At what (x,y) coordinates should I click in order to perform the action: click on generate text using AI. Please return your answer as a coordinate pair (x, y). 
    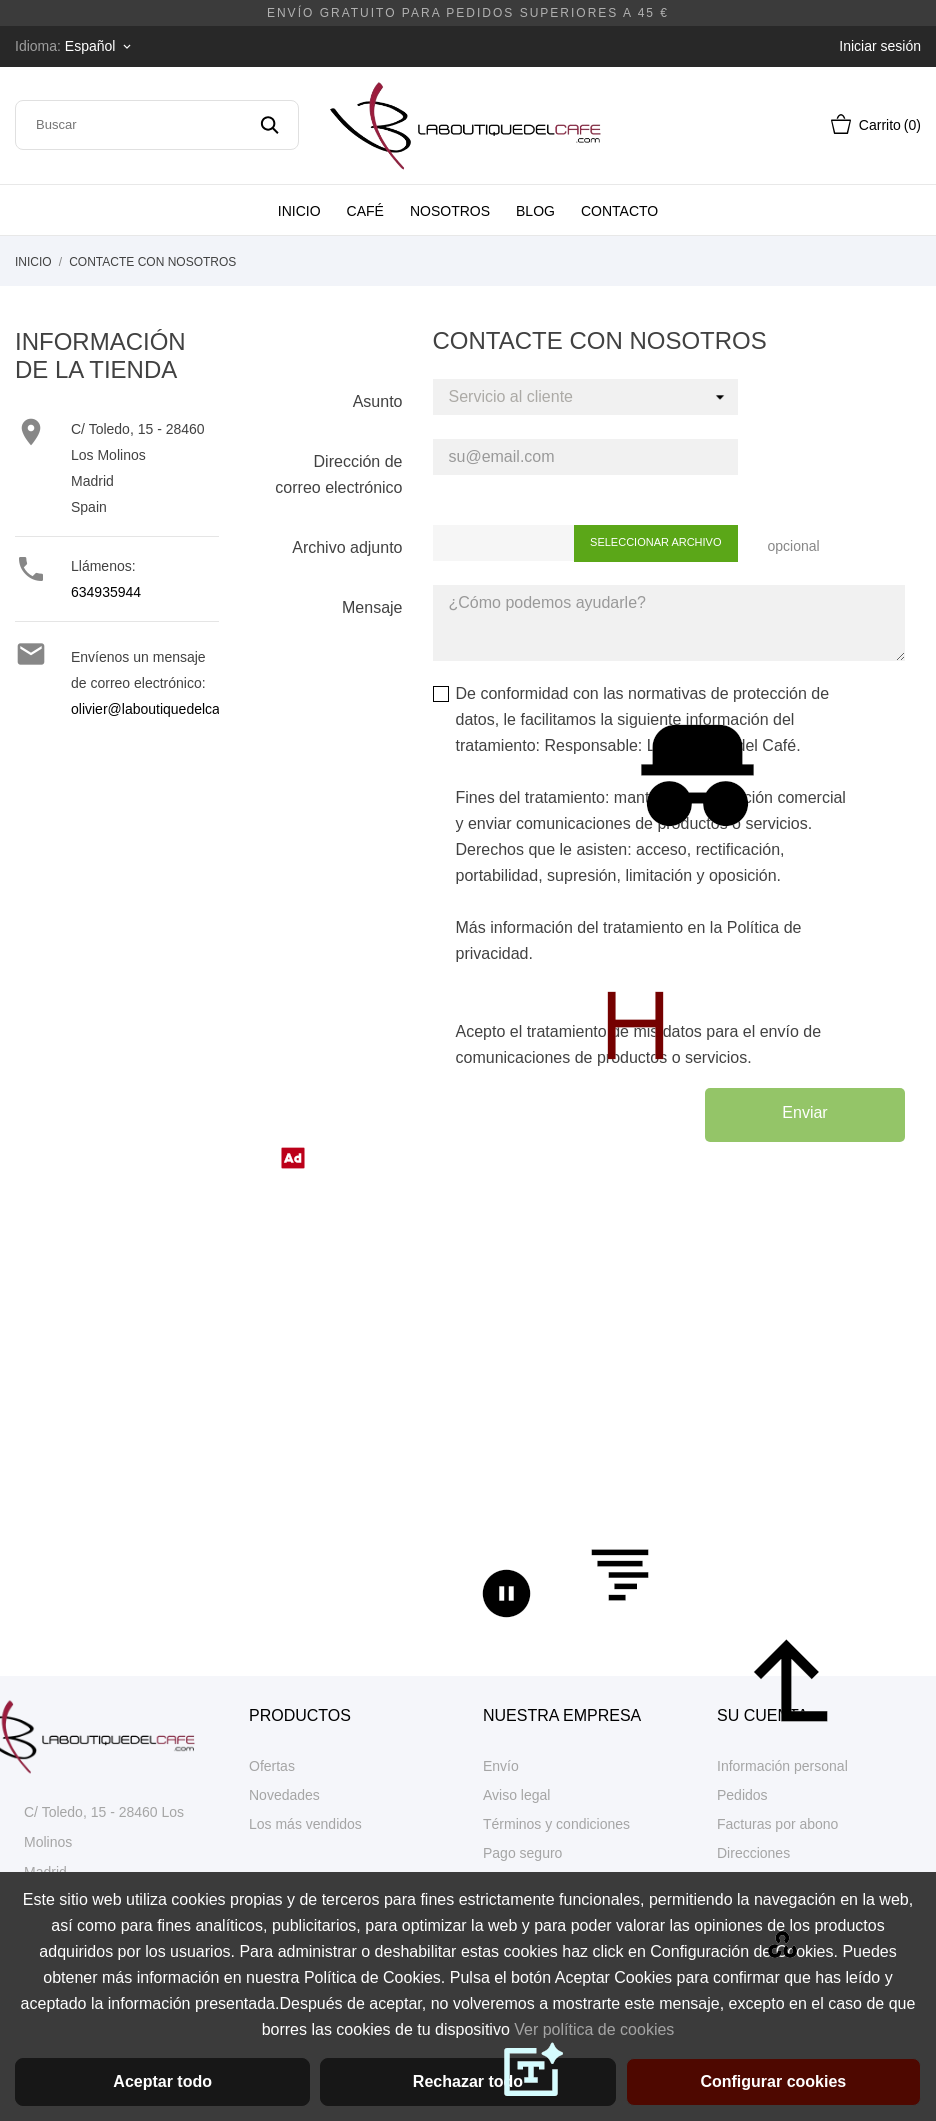
    Looking at the image, I should click on (531, 2072).